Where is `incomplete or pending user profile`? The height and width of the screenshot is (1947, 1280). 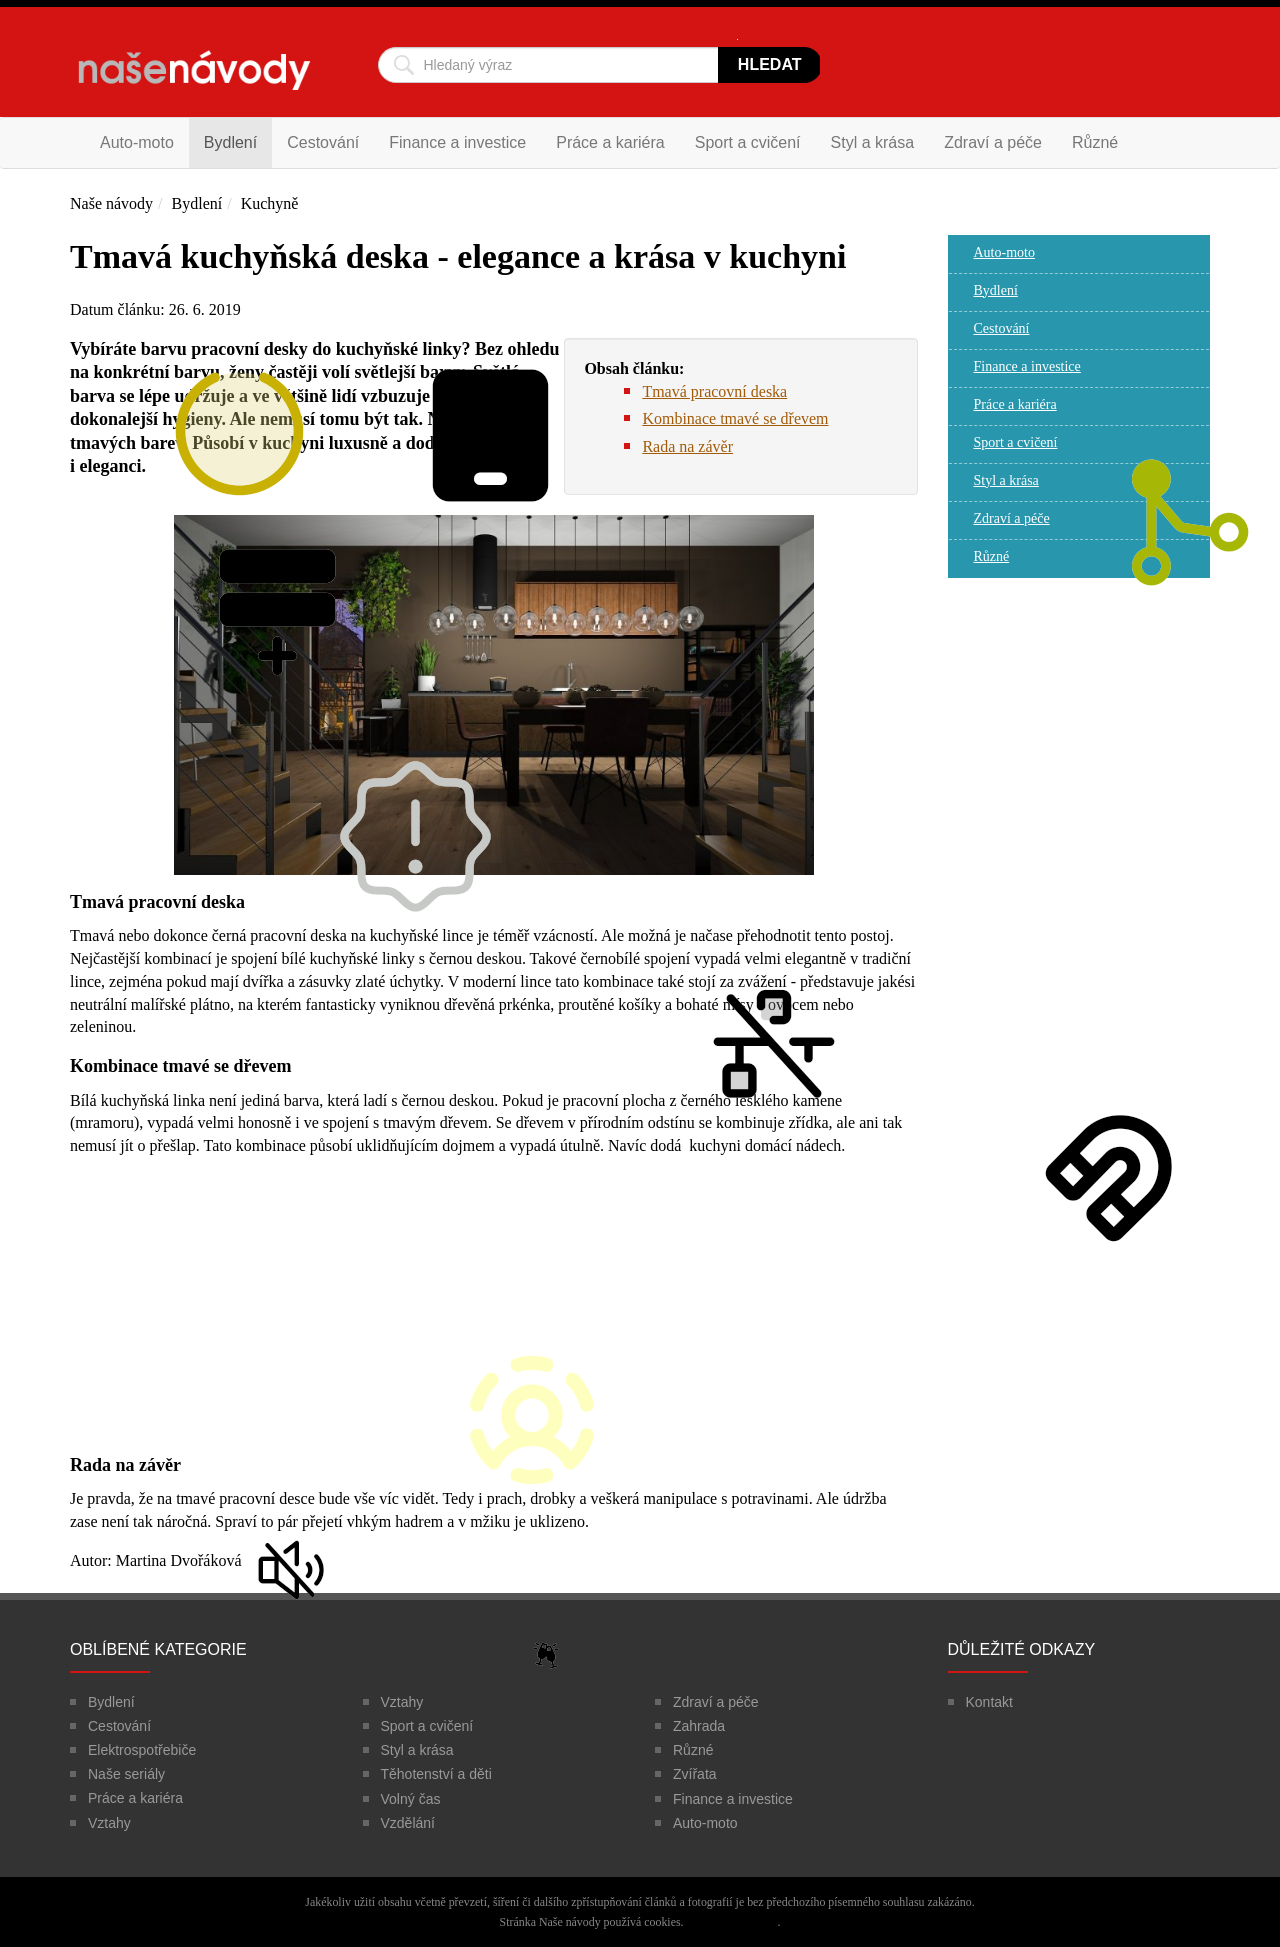
incomplete or pending user profile is located at coordinates (532, 1420).